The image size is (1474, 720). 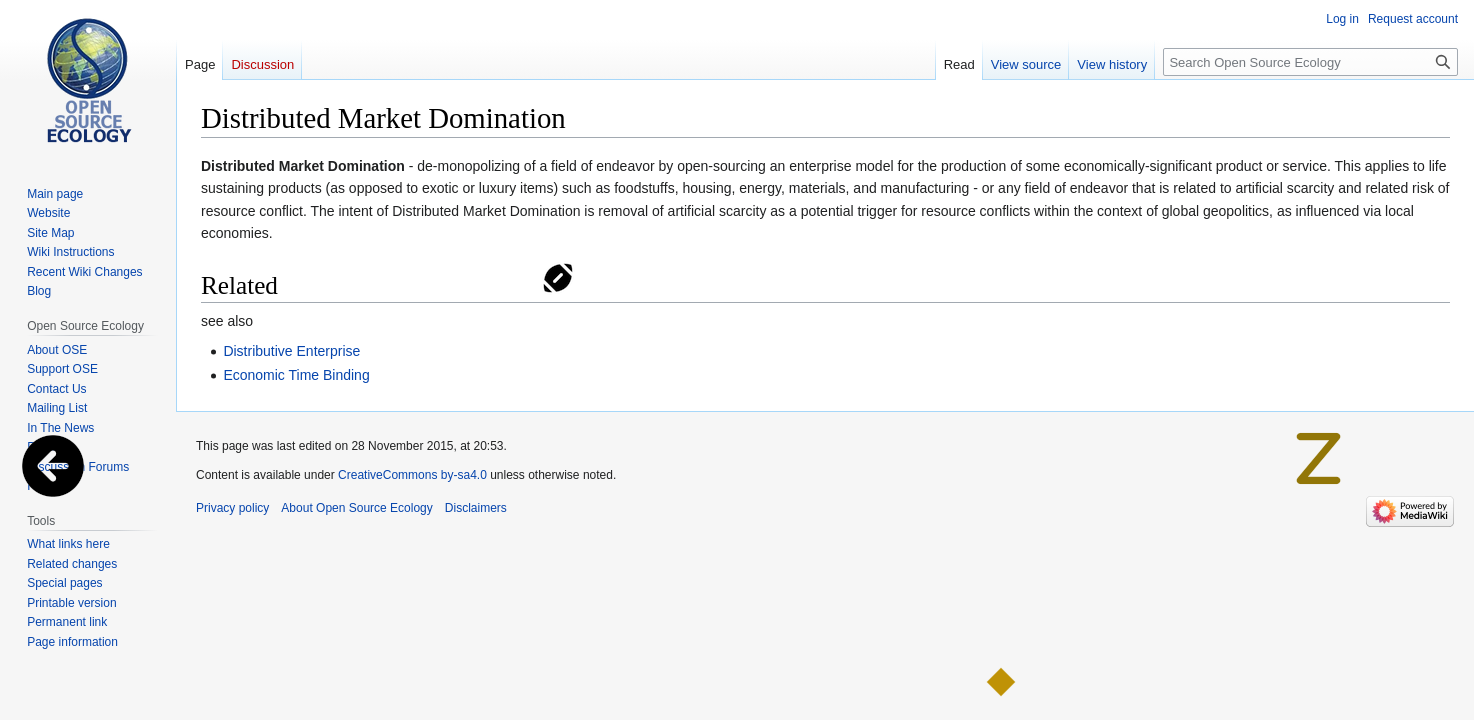 What do you see at coordinates (1318, 458) in the screenshot?
I see `indicates items starting with the letter Z in an alphabetical list` at bounding box center [1318, 458].